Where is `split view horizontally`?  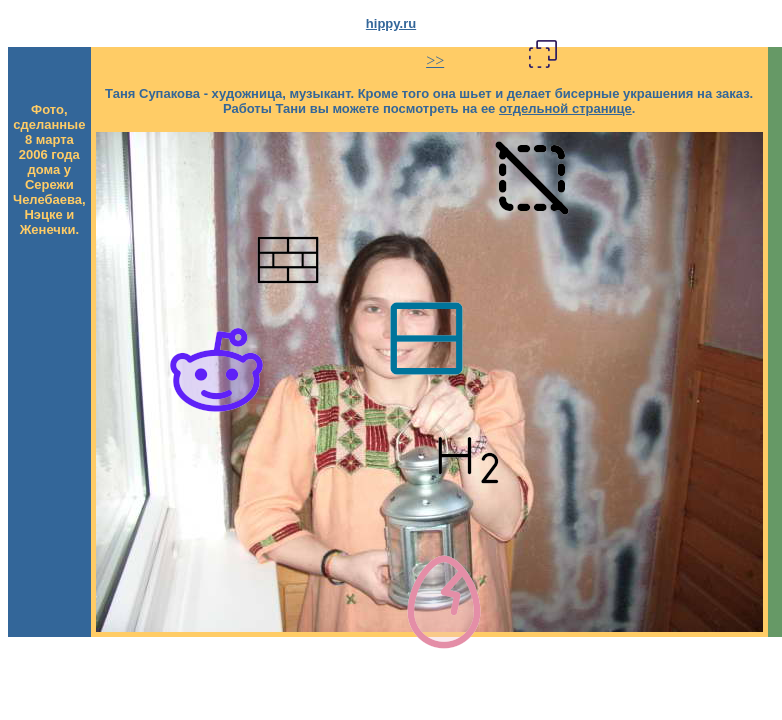 split view horizontally is located at coordinates (426, 338).